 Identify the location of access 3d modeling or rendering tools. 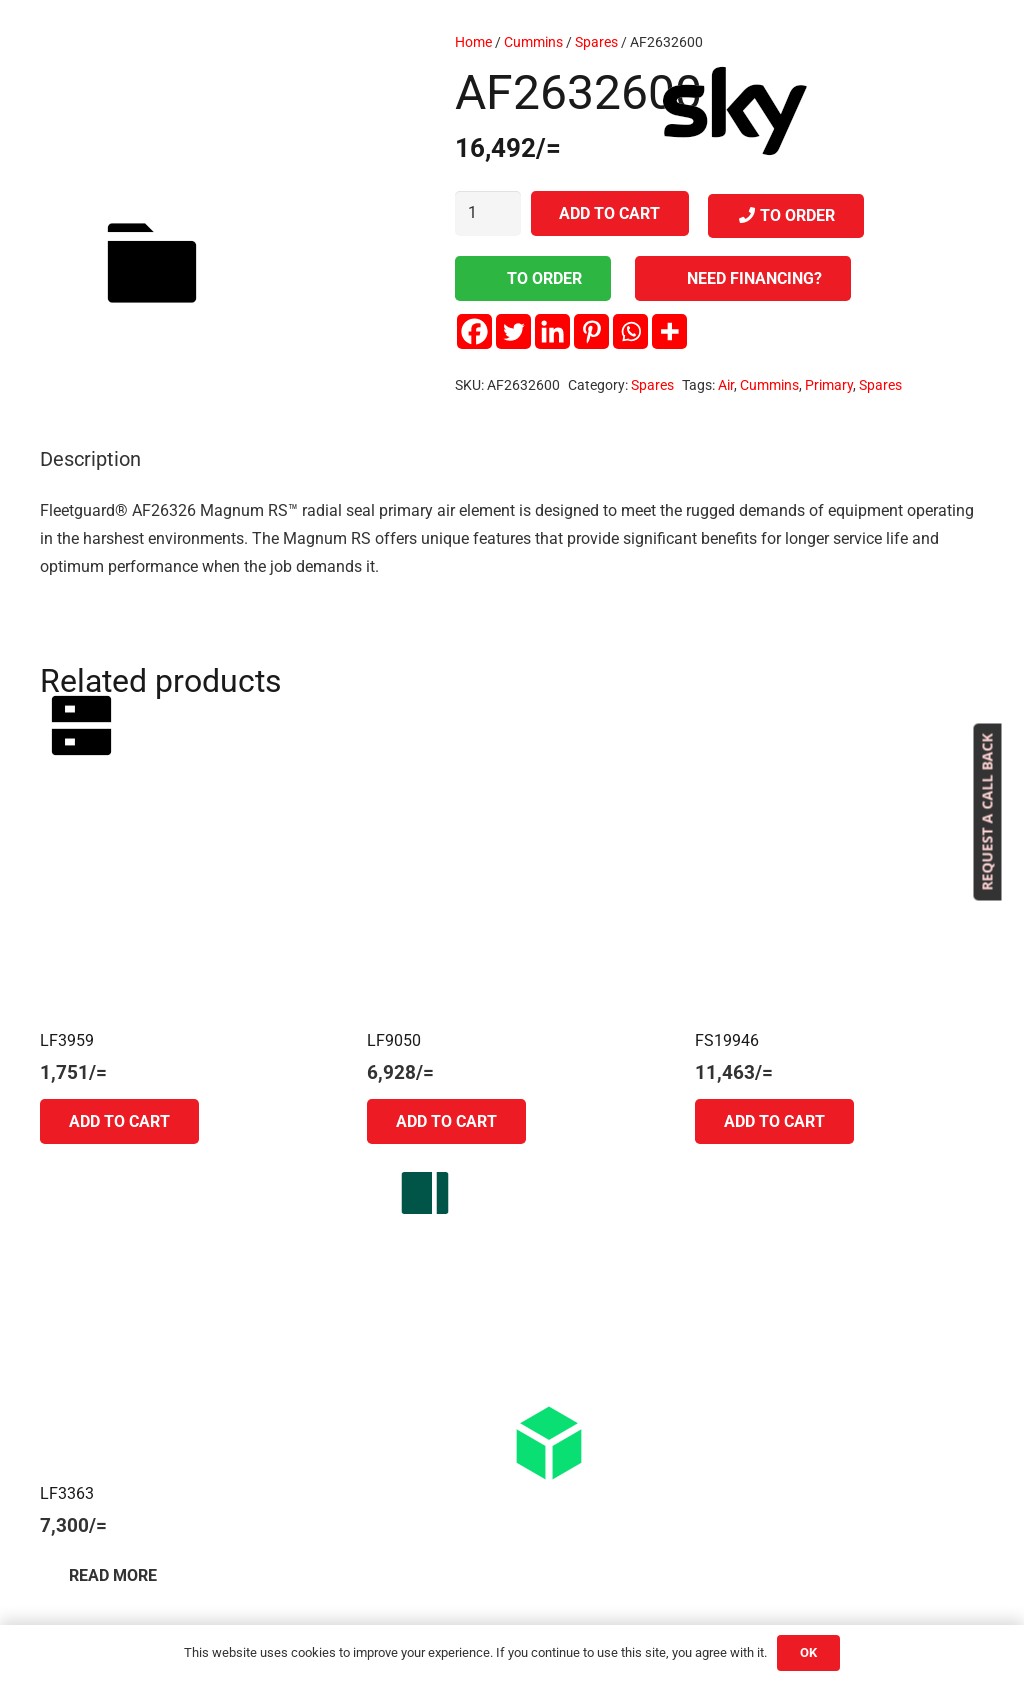
(549, 1444).